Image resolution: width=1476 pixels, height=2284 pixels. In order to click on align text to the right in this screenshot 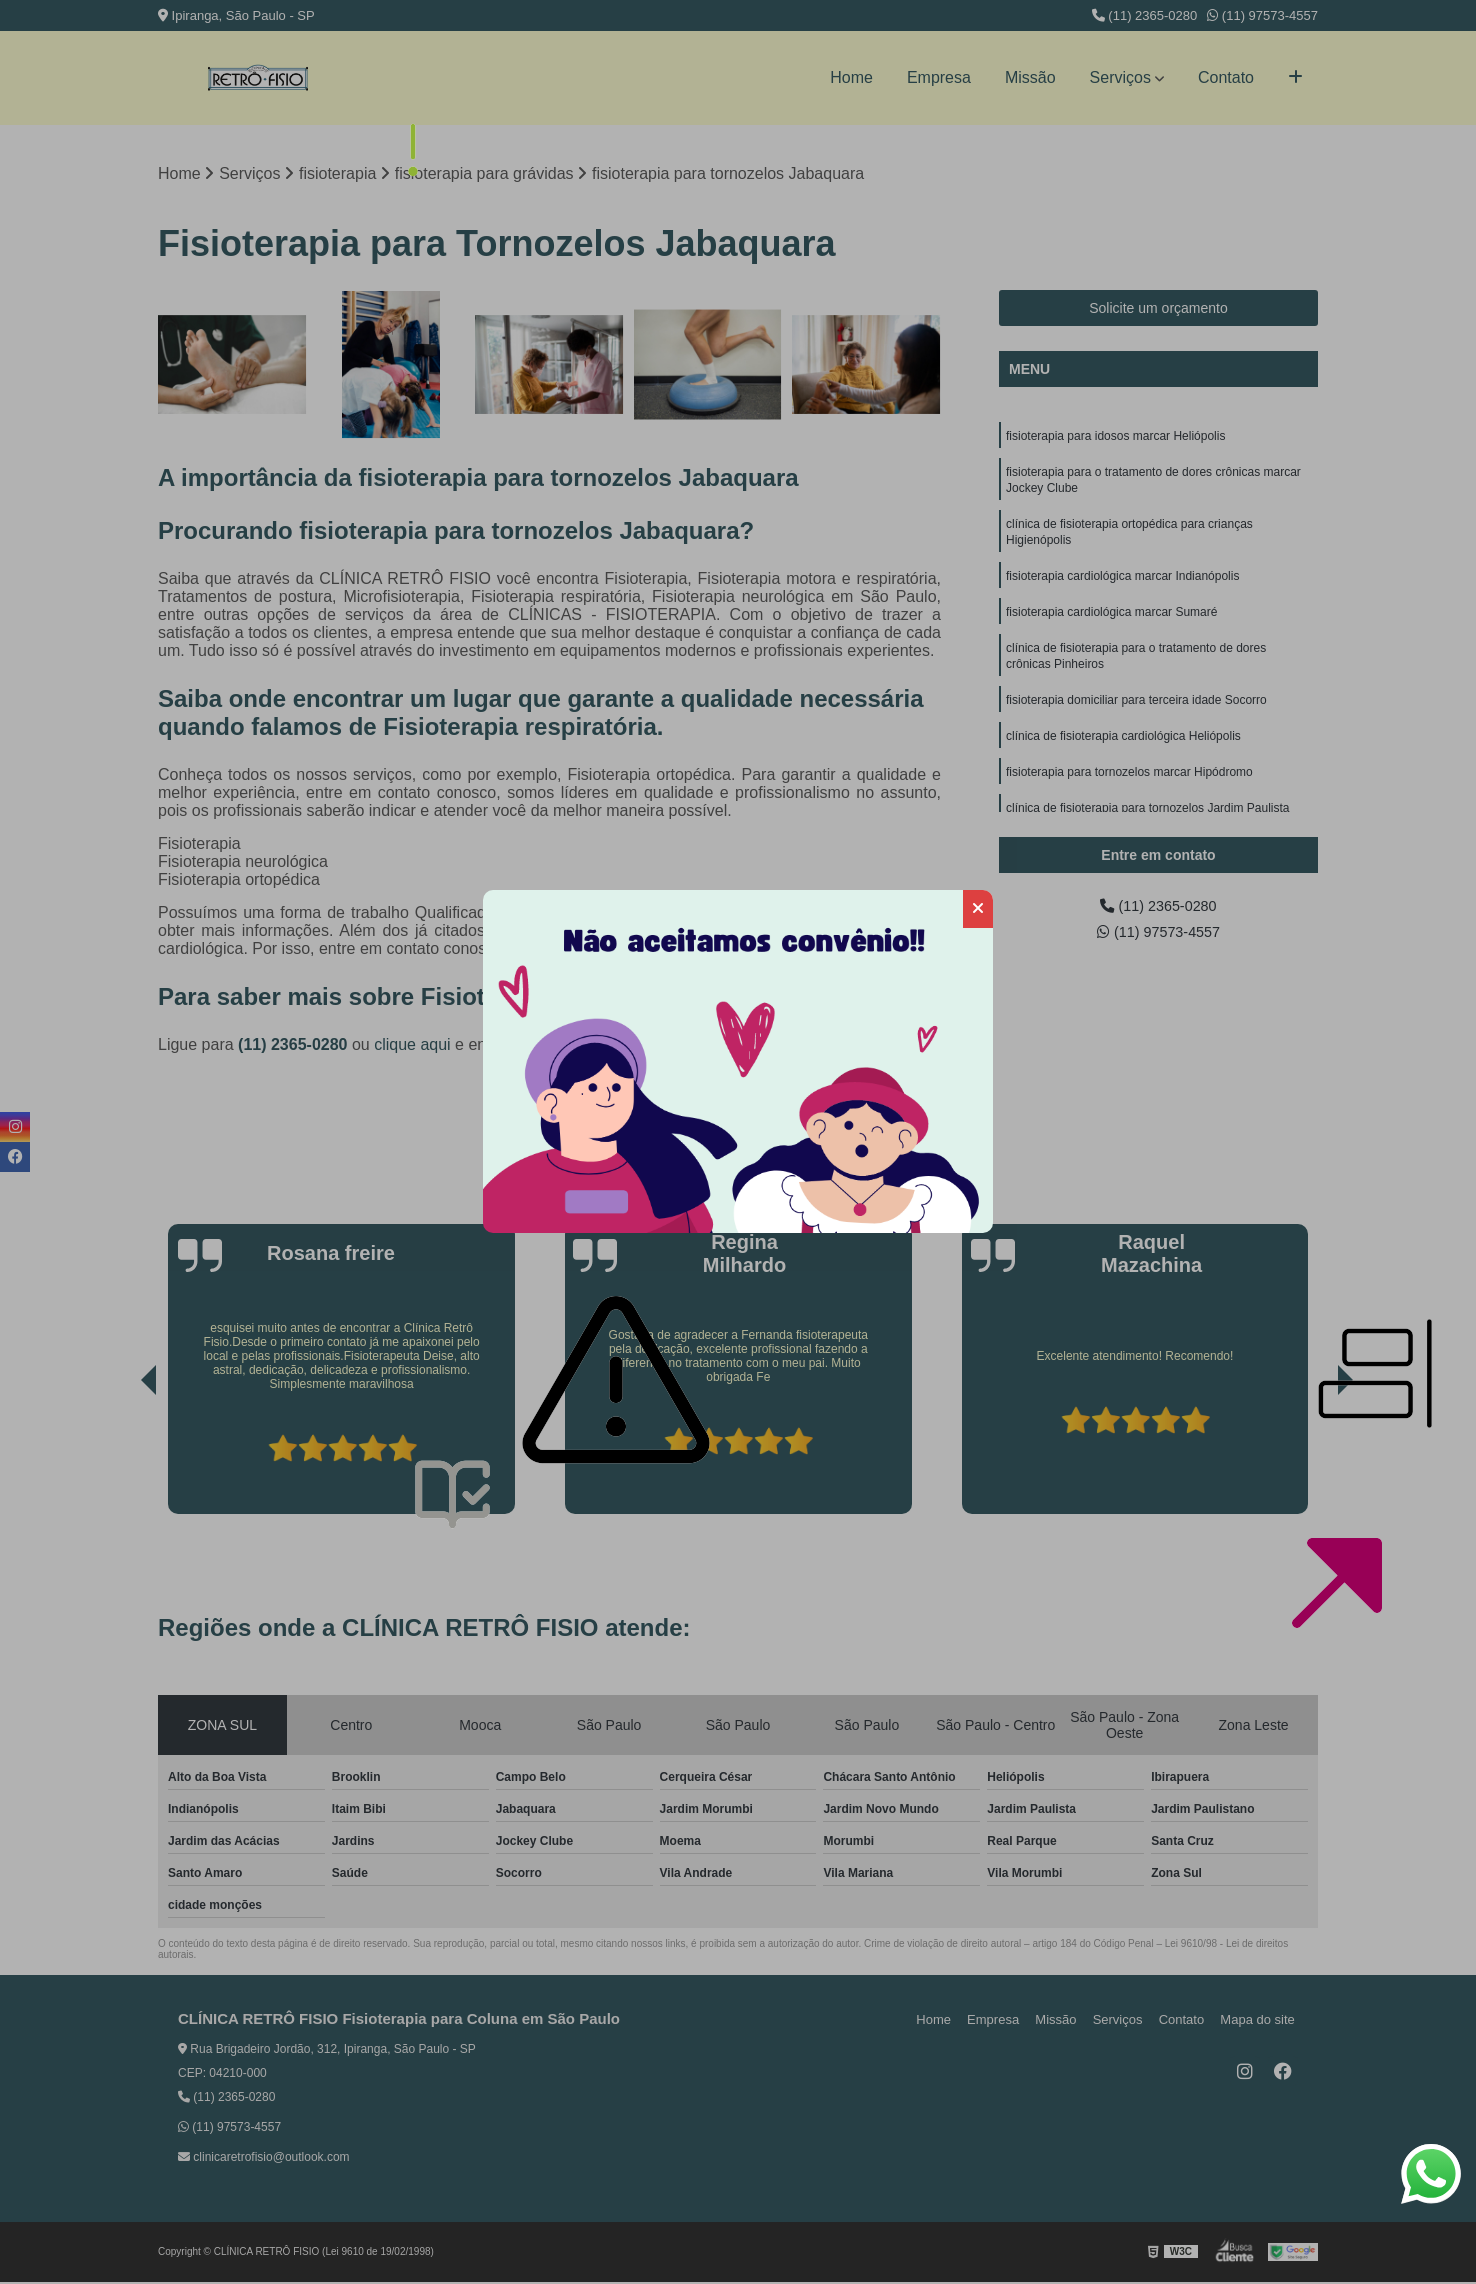, I will do `click(1377, 1373)`.